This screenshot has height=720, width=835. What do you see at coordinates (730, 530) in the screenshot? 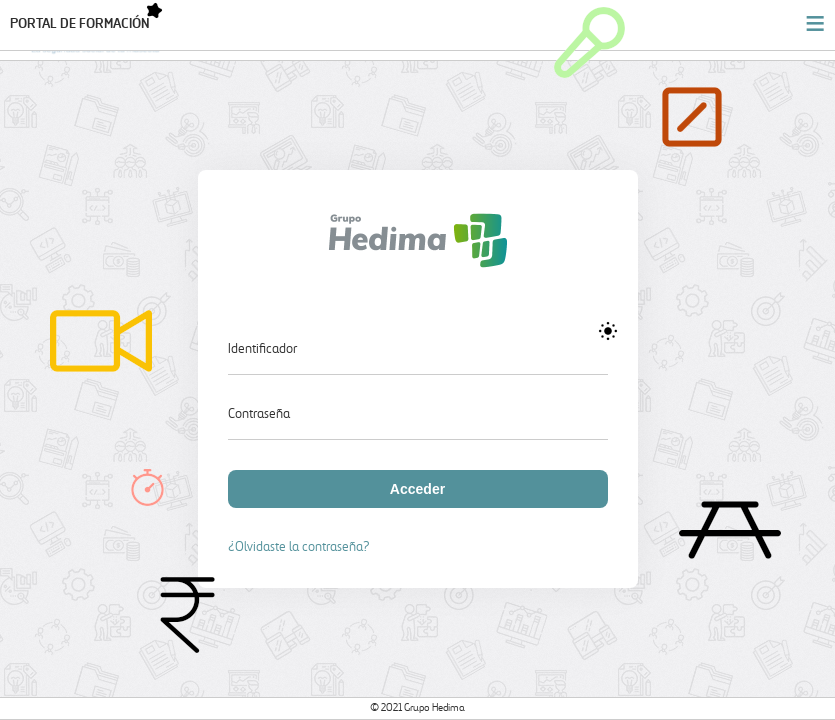
I see `find nearby picnic areas` at bounding box center [730, 530].